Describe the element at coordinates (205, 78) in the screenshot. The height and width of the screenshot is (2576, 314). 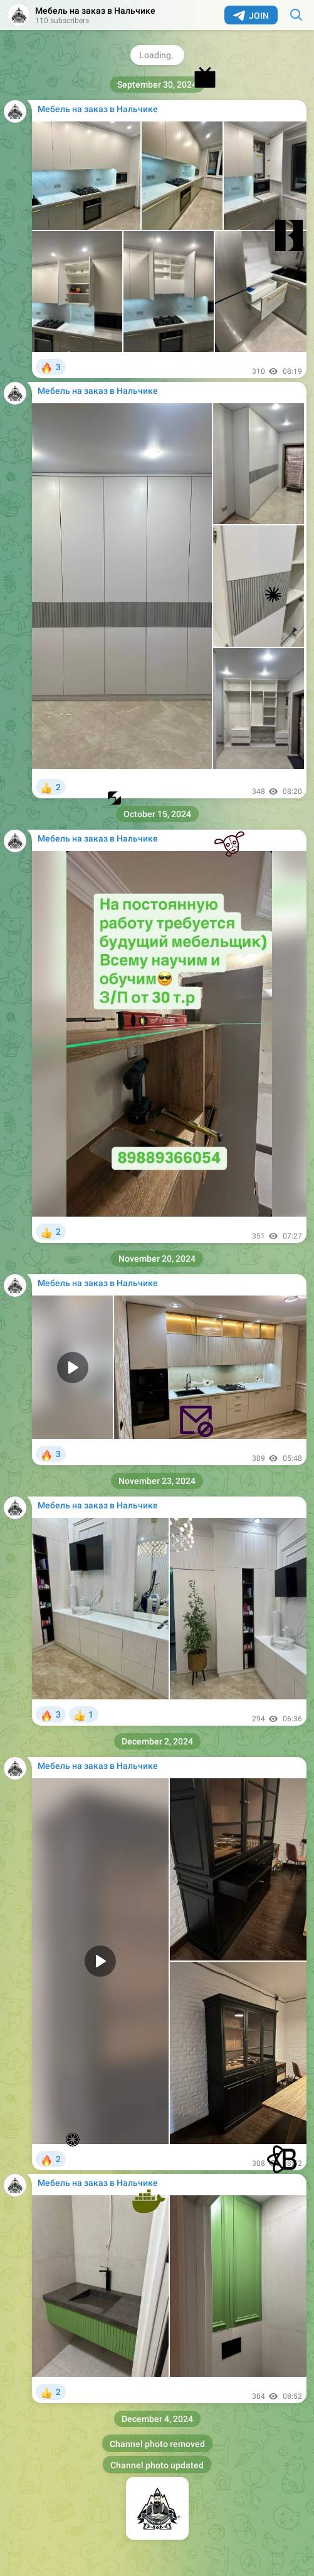
I see `open tv or video streaming app` at that location.